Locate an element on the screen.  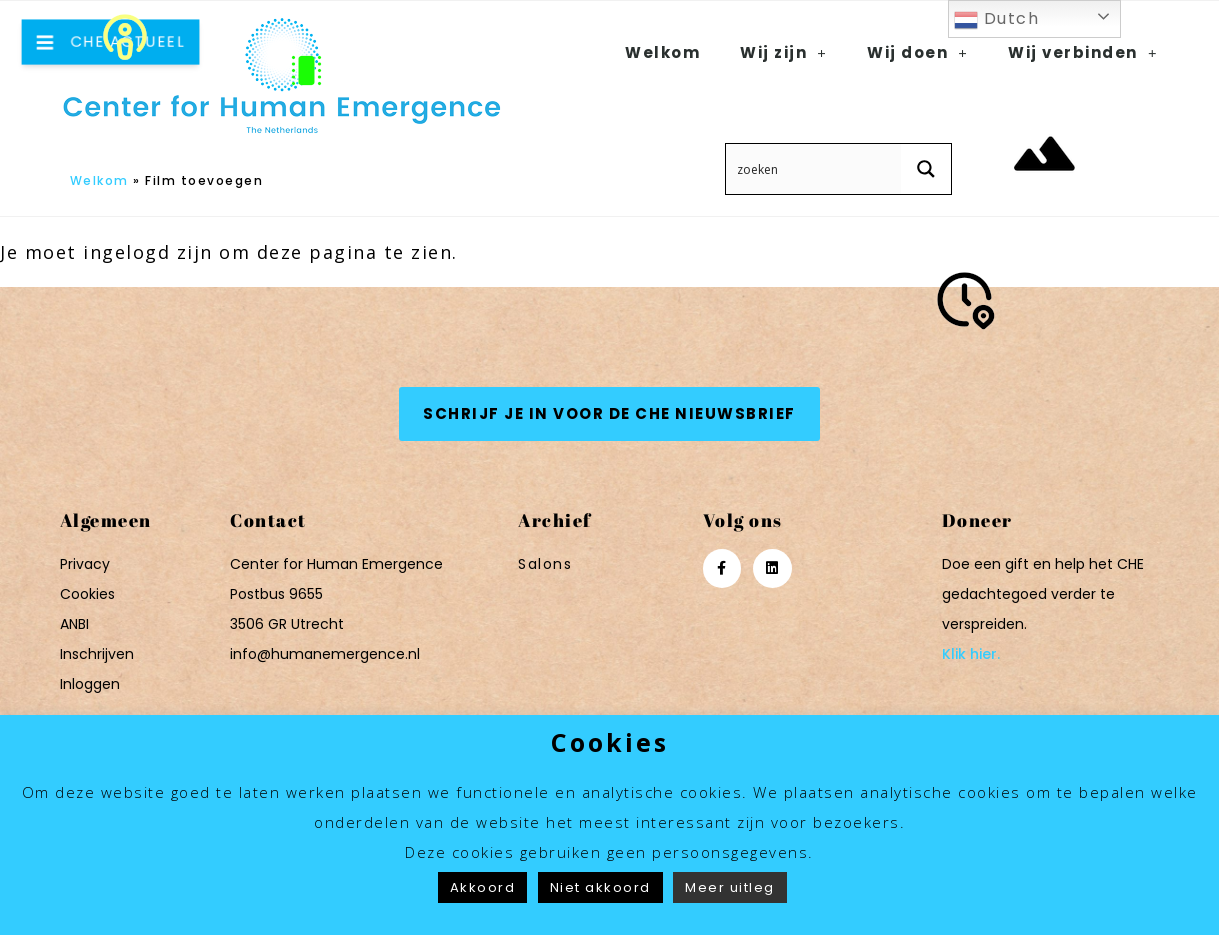
set a location-based reminder is located at coordinates (964, 299).